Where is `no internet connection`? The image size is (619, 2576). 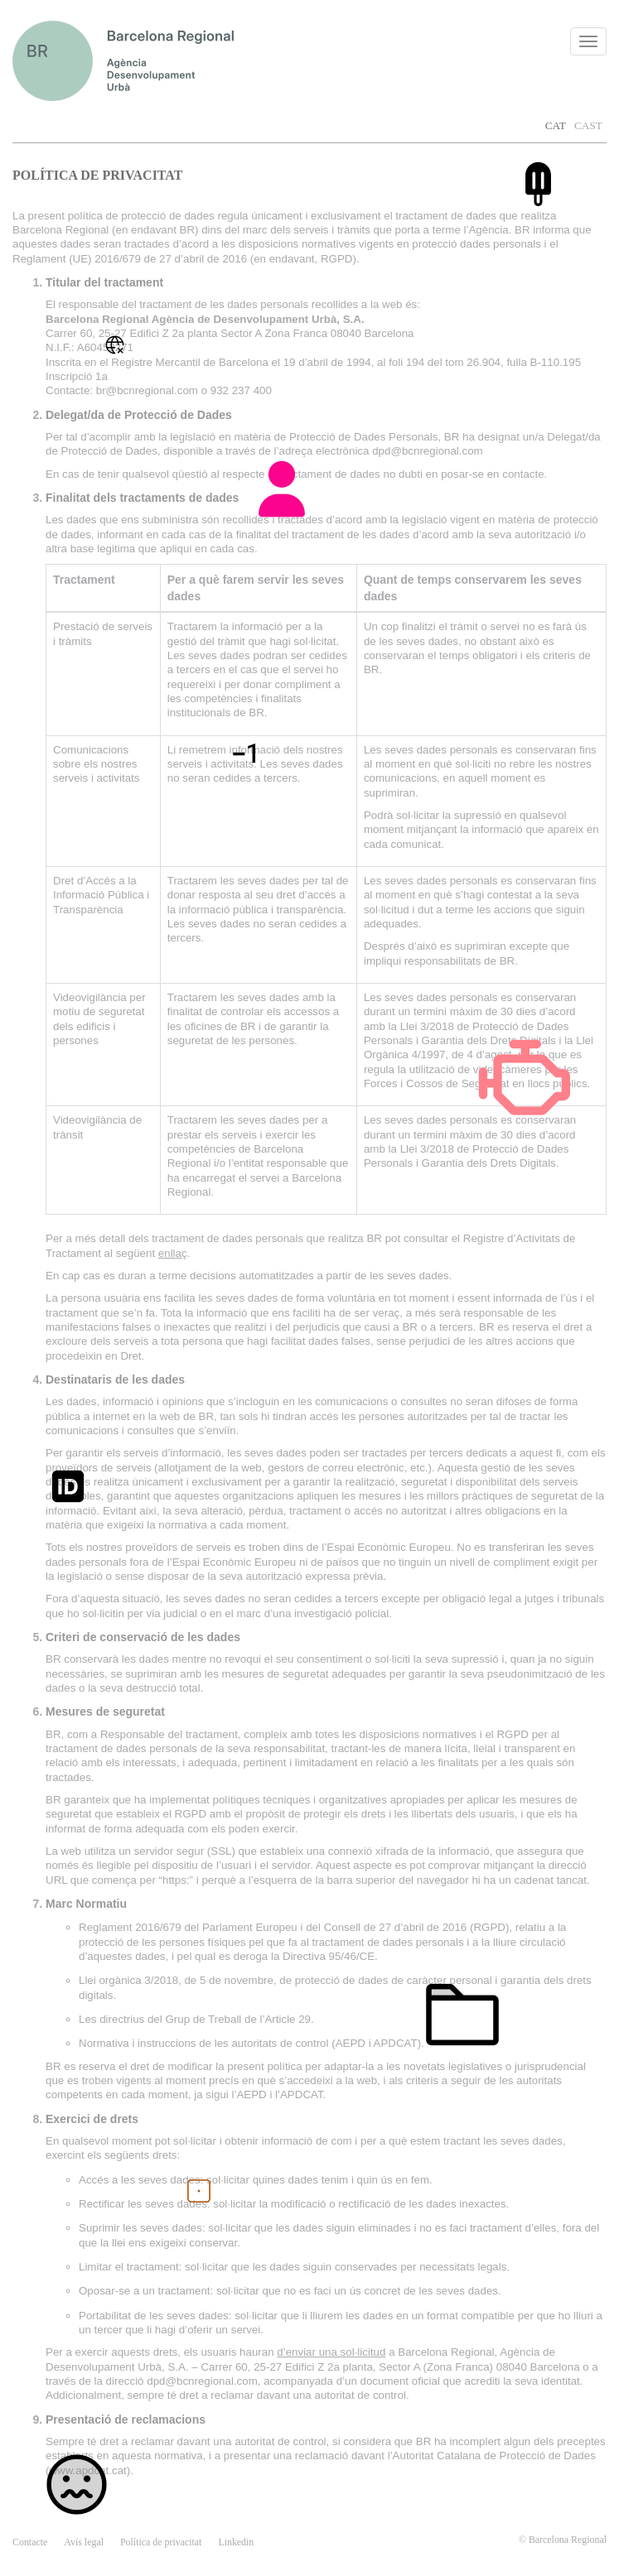
no internet connection is located at coordinates (114, 344).